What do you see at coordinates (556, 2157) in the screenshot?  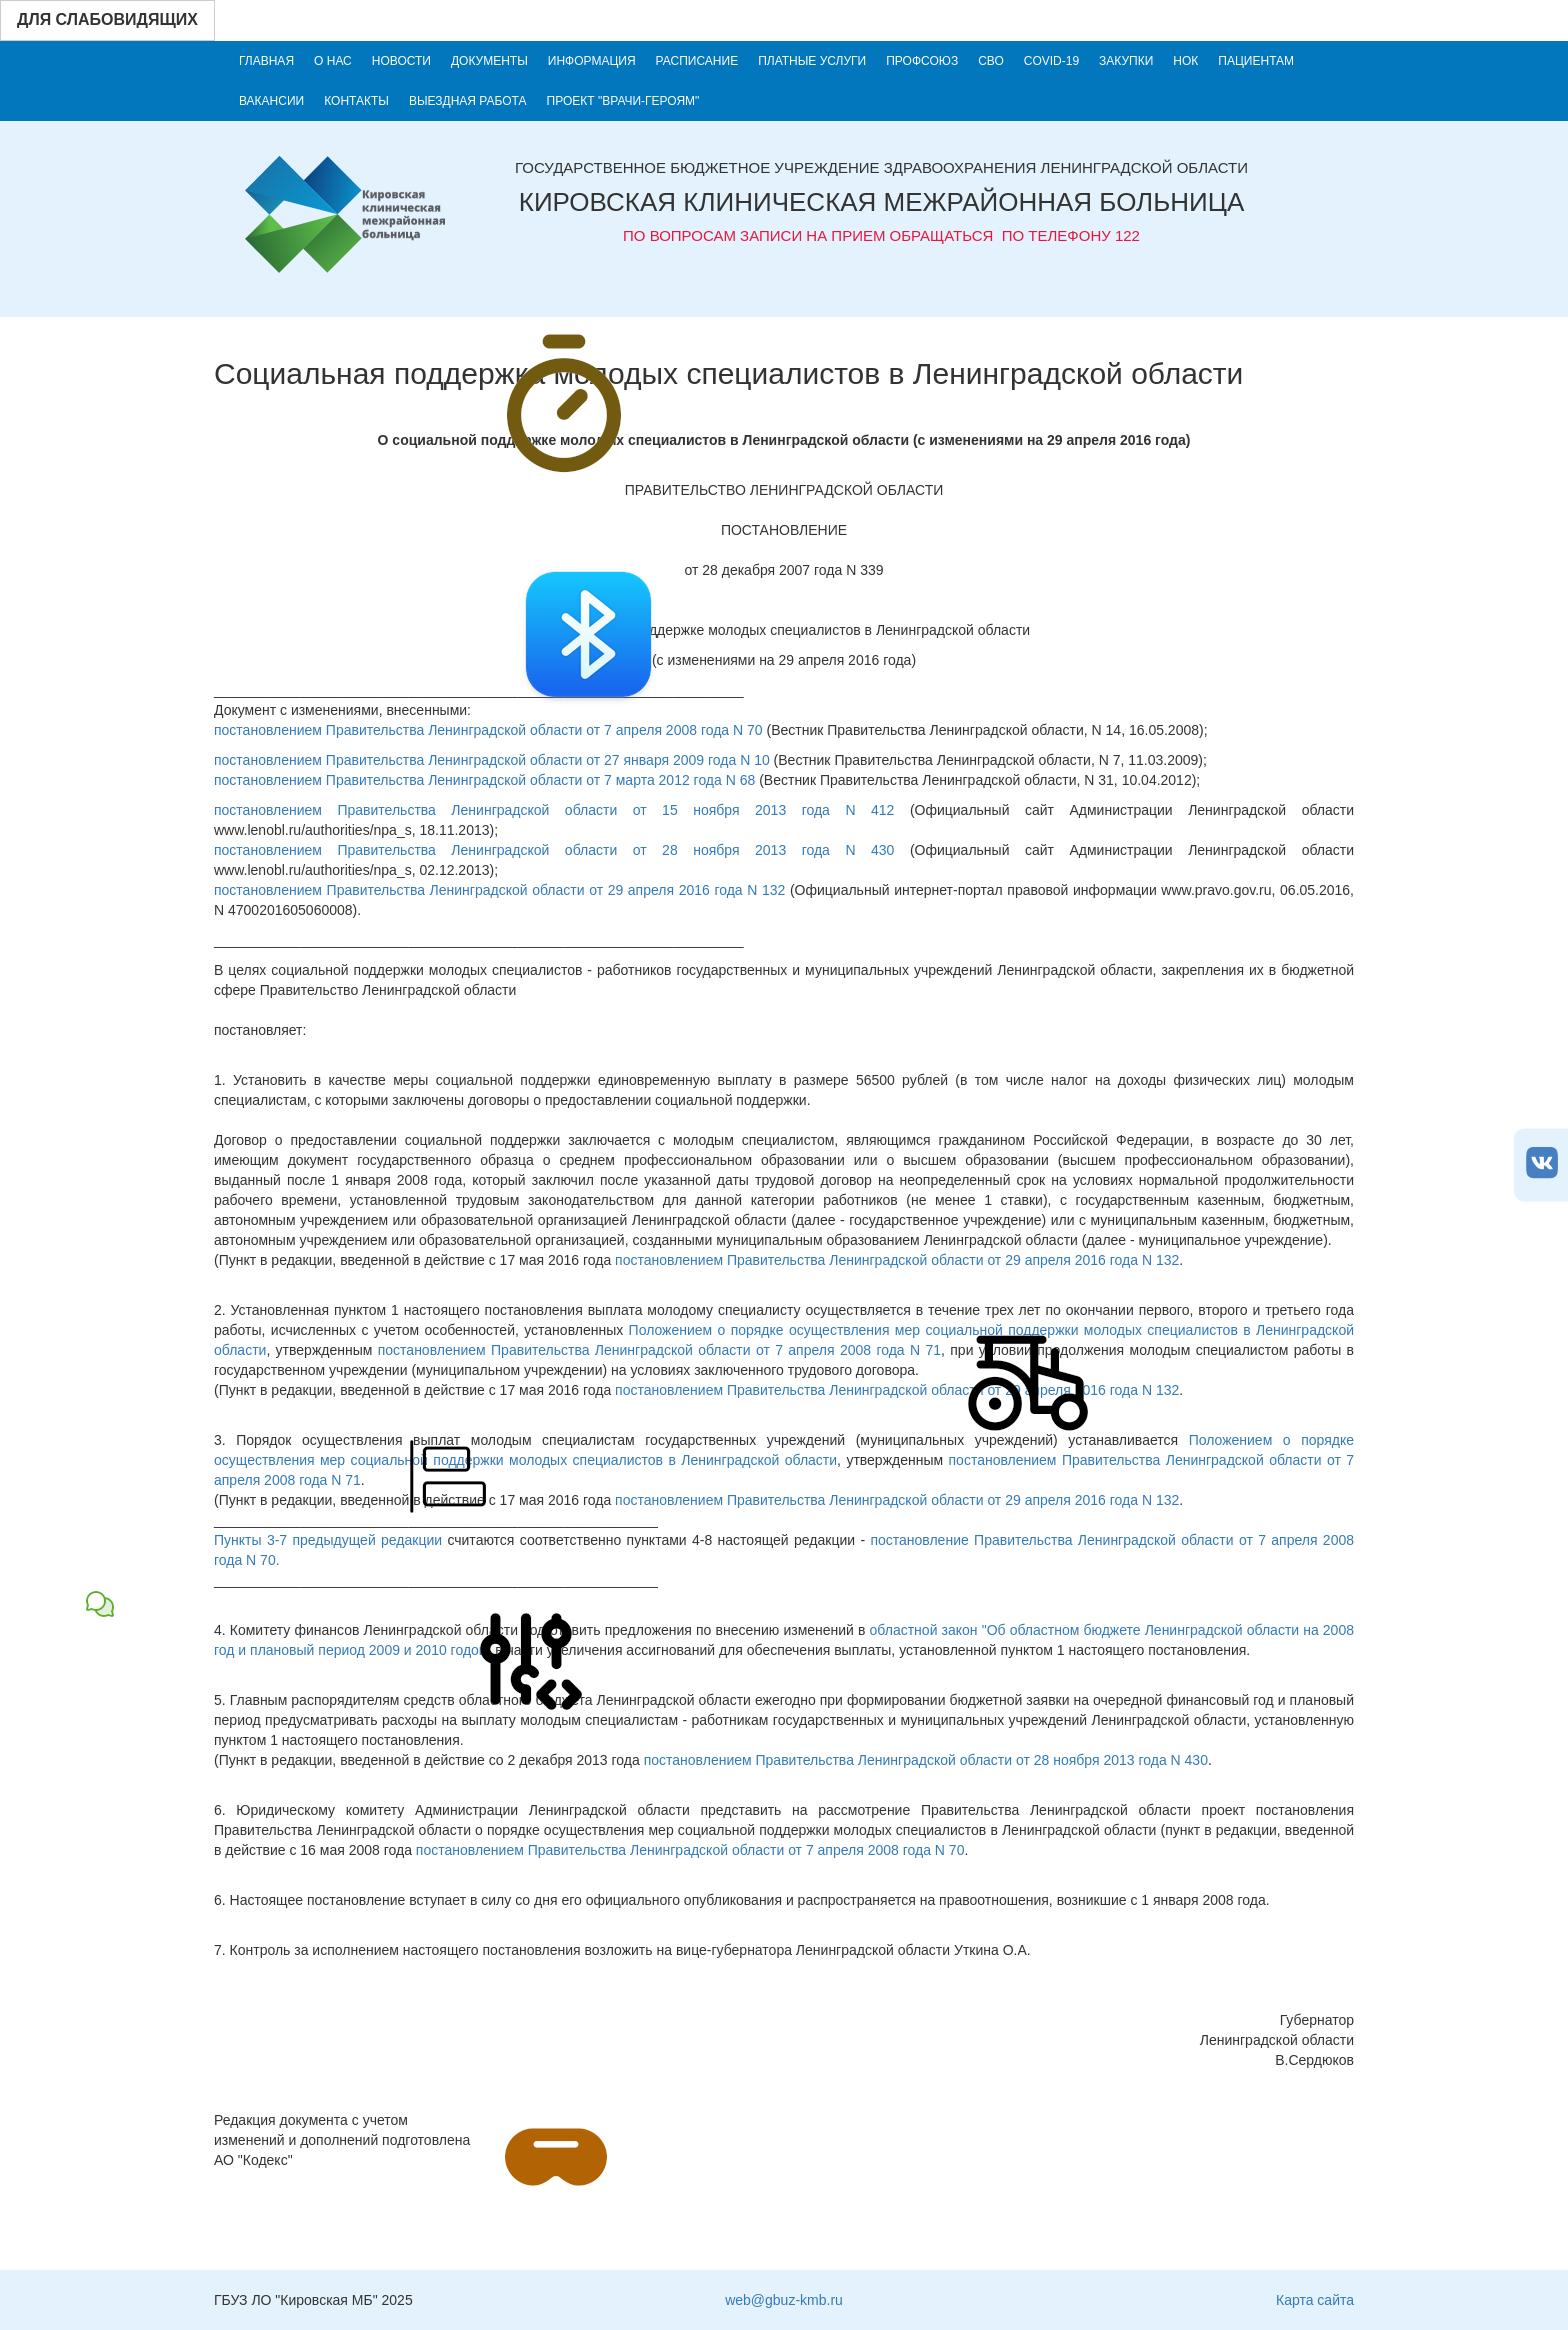 I see `access virtual reality or AR settings` at bounding box center [556, 2157].